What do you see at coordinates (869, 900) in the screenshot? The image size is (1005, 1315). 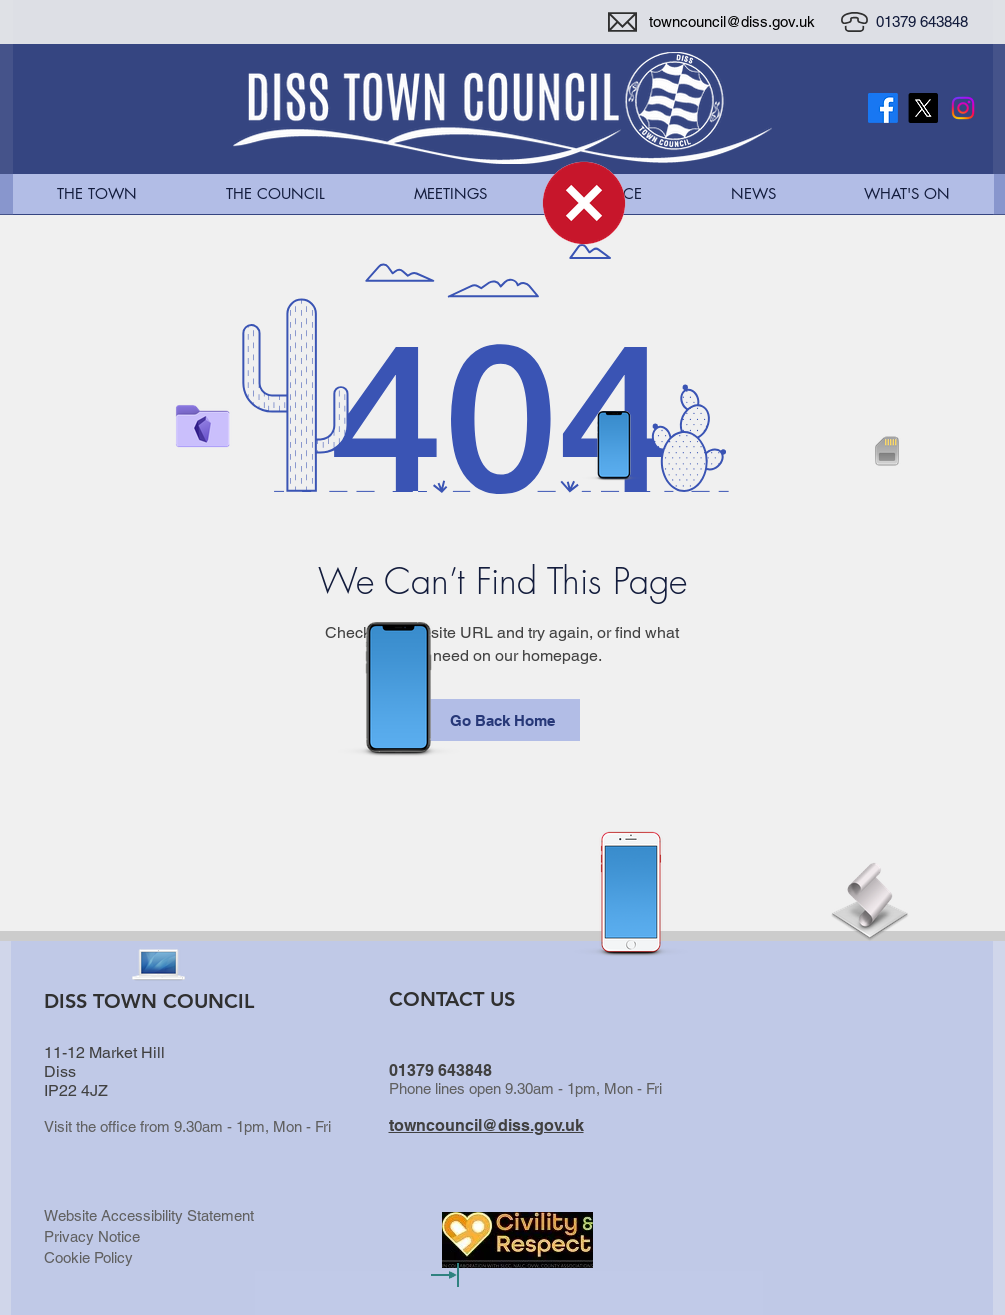 I see `access the script menu application` at bounding box center [869, 900].